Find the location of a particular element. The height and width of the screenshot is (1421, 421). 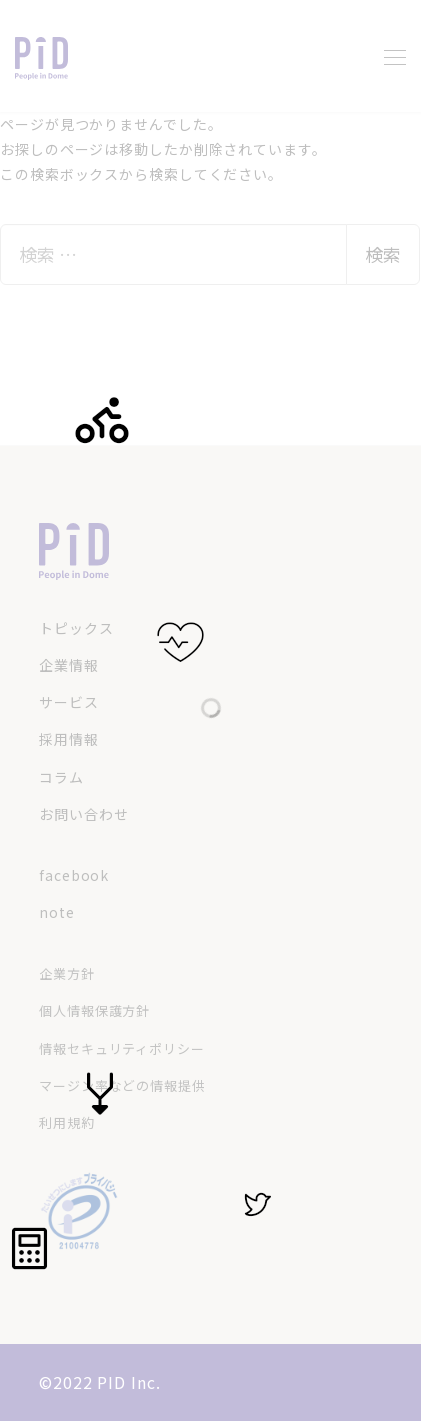

open the calculator app is located at coordinates (29, 1248).